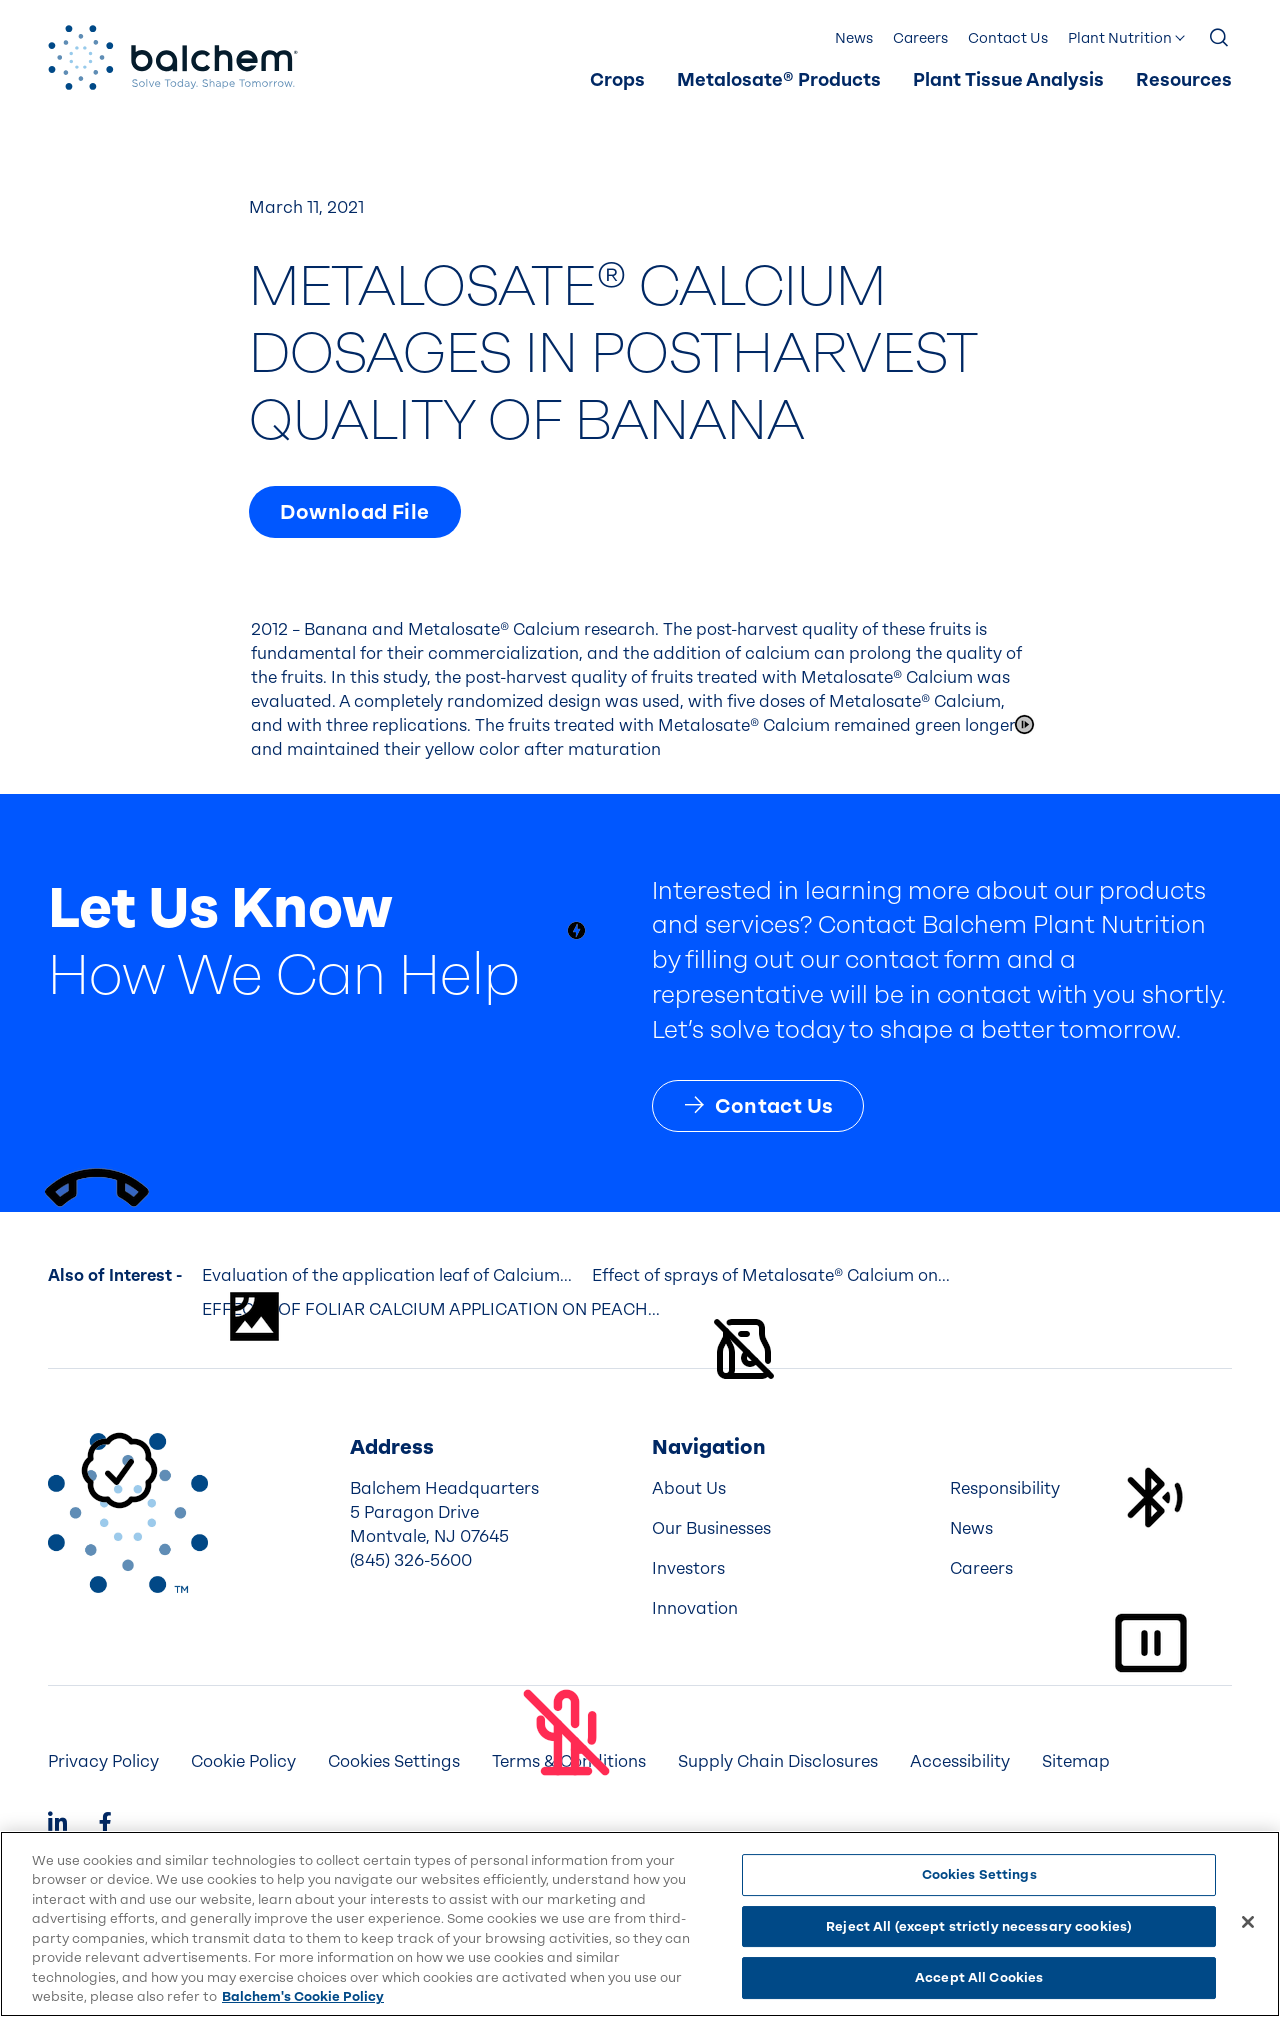 This screenshot has height=2017, width=1280. Describe the element at coordinates (1024, 724) in the screenshot. I see `play from the beginning` at that location.